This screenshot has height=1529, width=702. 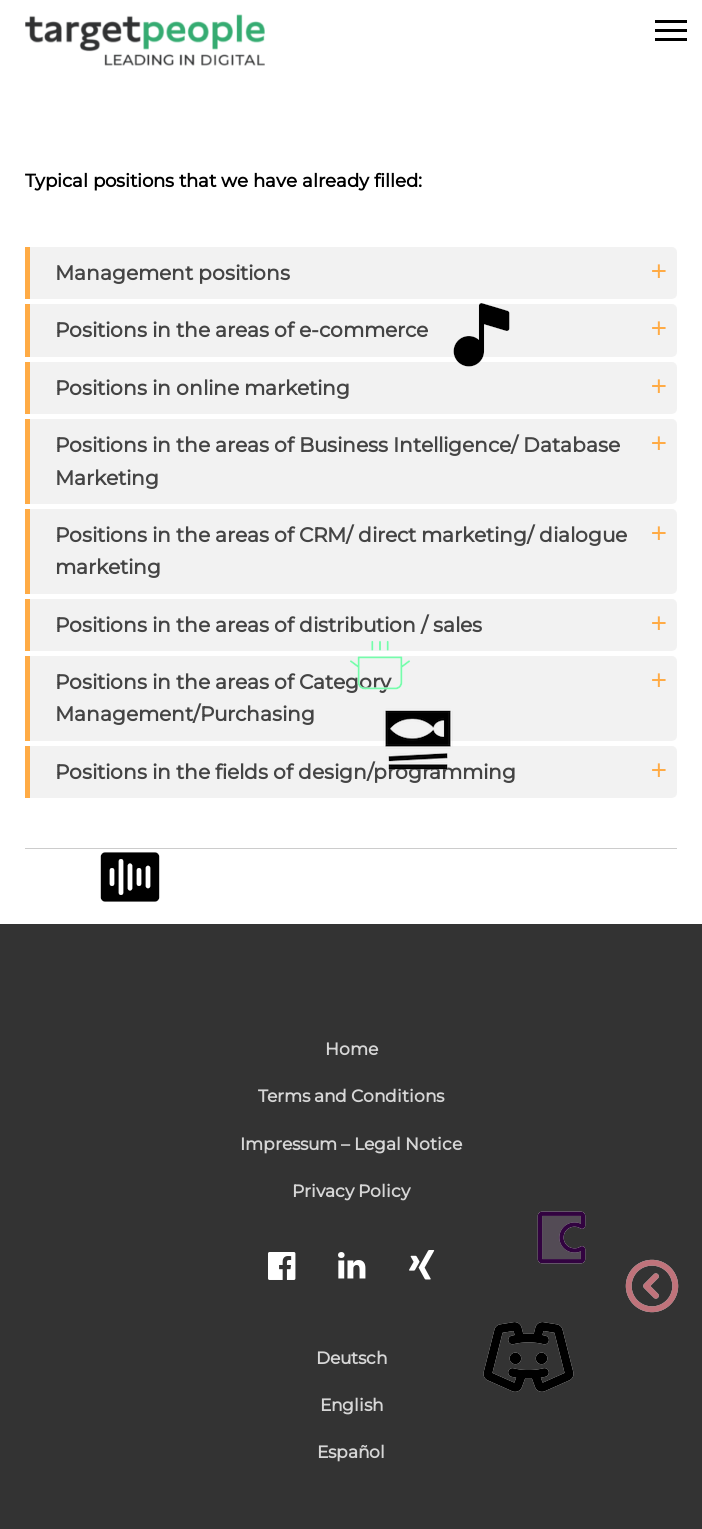 I want to click on view set meal or food combo options, so click(x=418, y=740).